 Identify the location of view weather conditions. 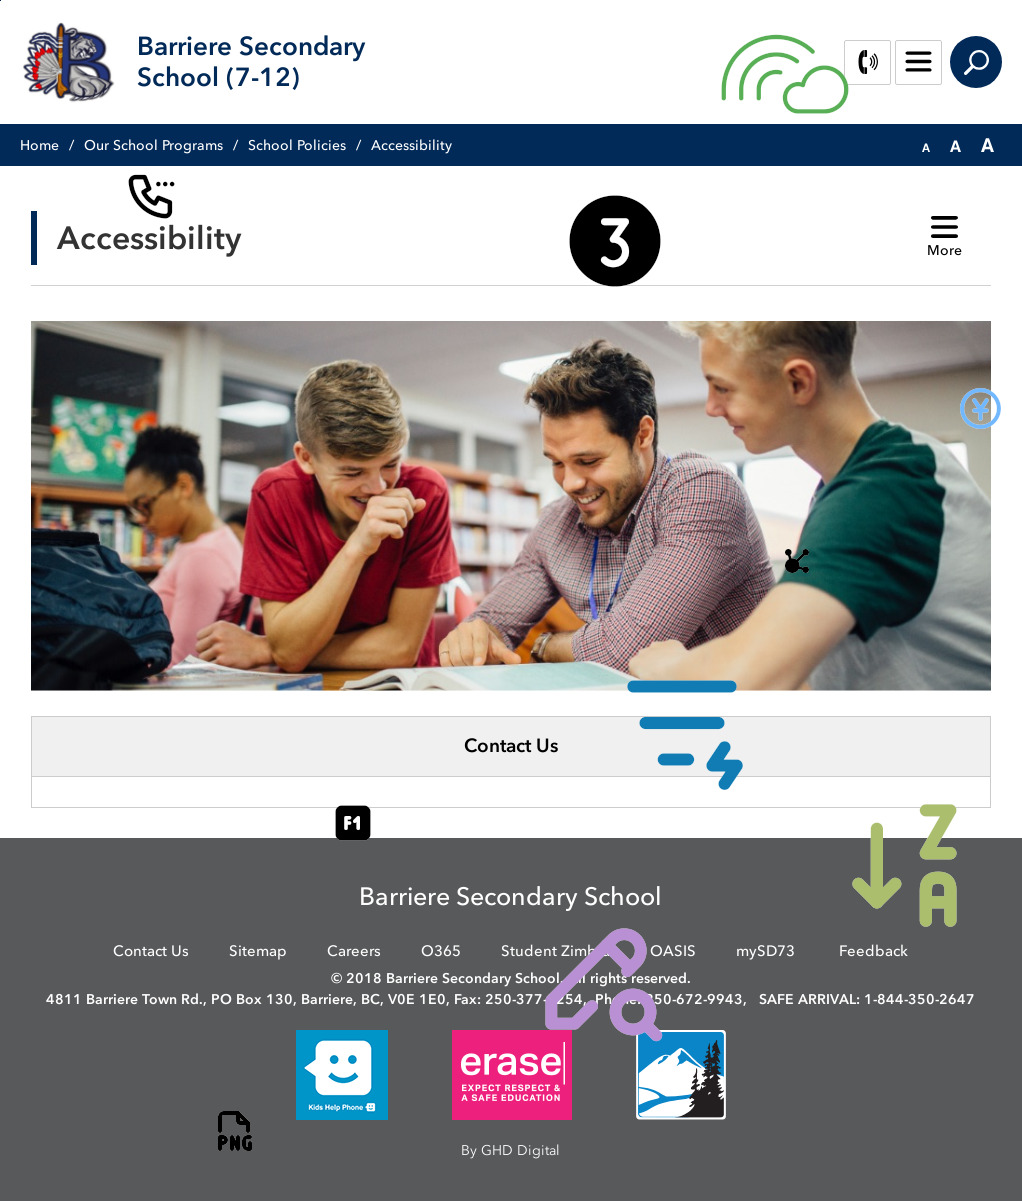
(785, 72).